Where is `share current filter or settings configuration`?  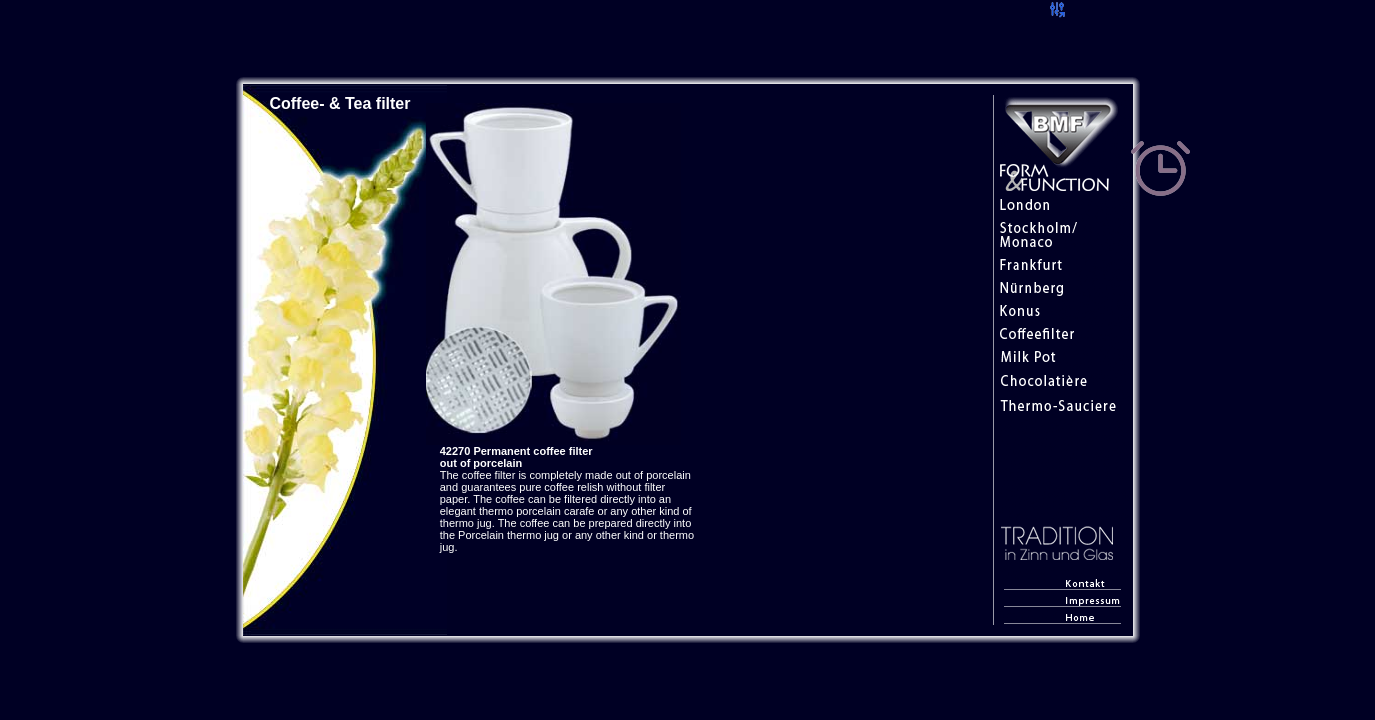
share current filter or settings configuration is located at coordinates (1057, 9).